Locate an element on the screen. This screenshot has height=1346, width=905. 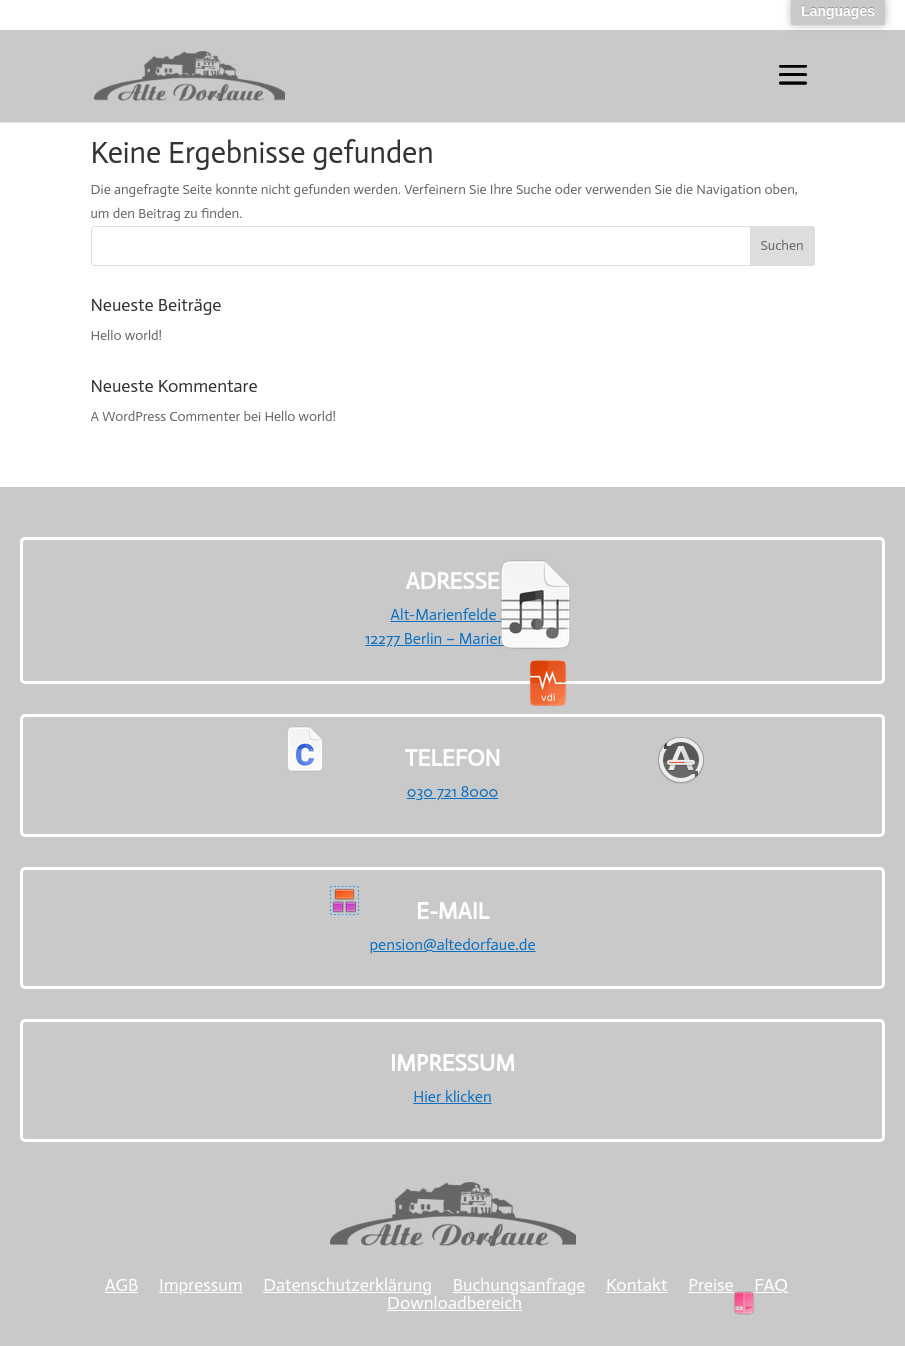
an iMelody audio file is located at coordinates (535, 604).